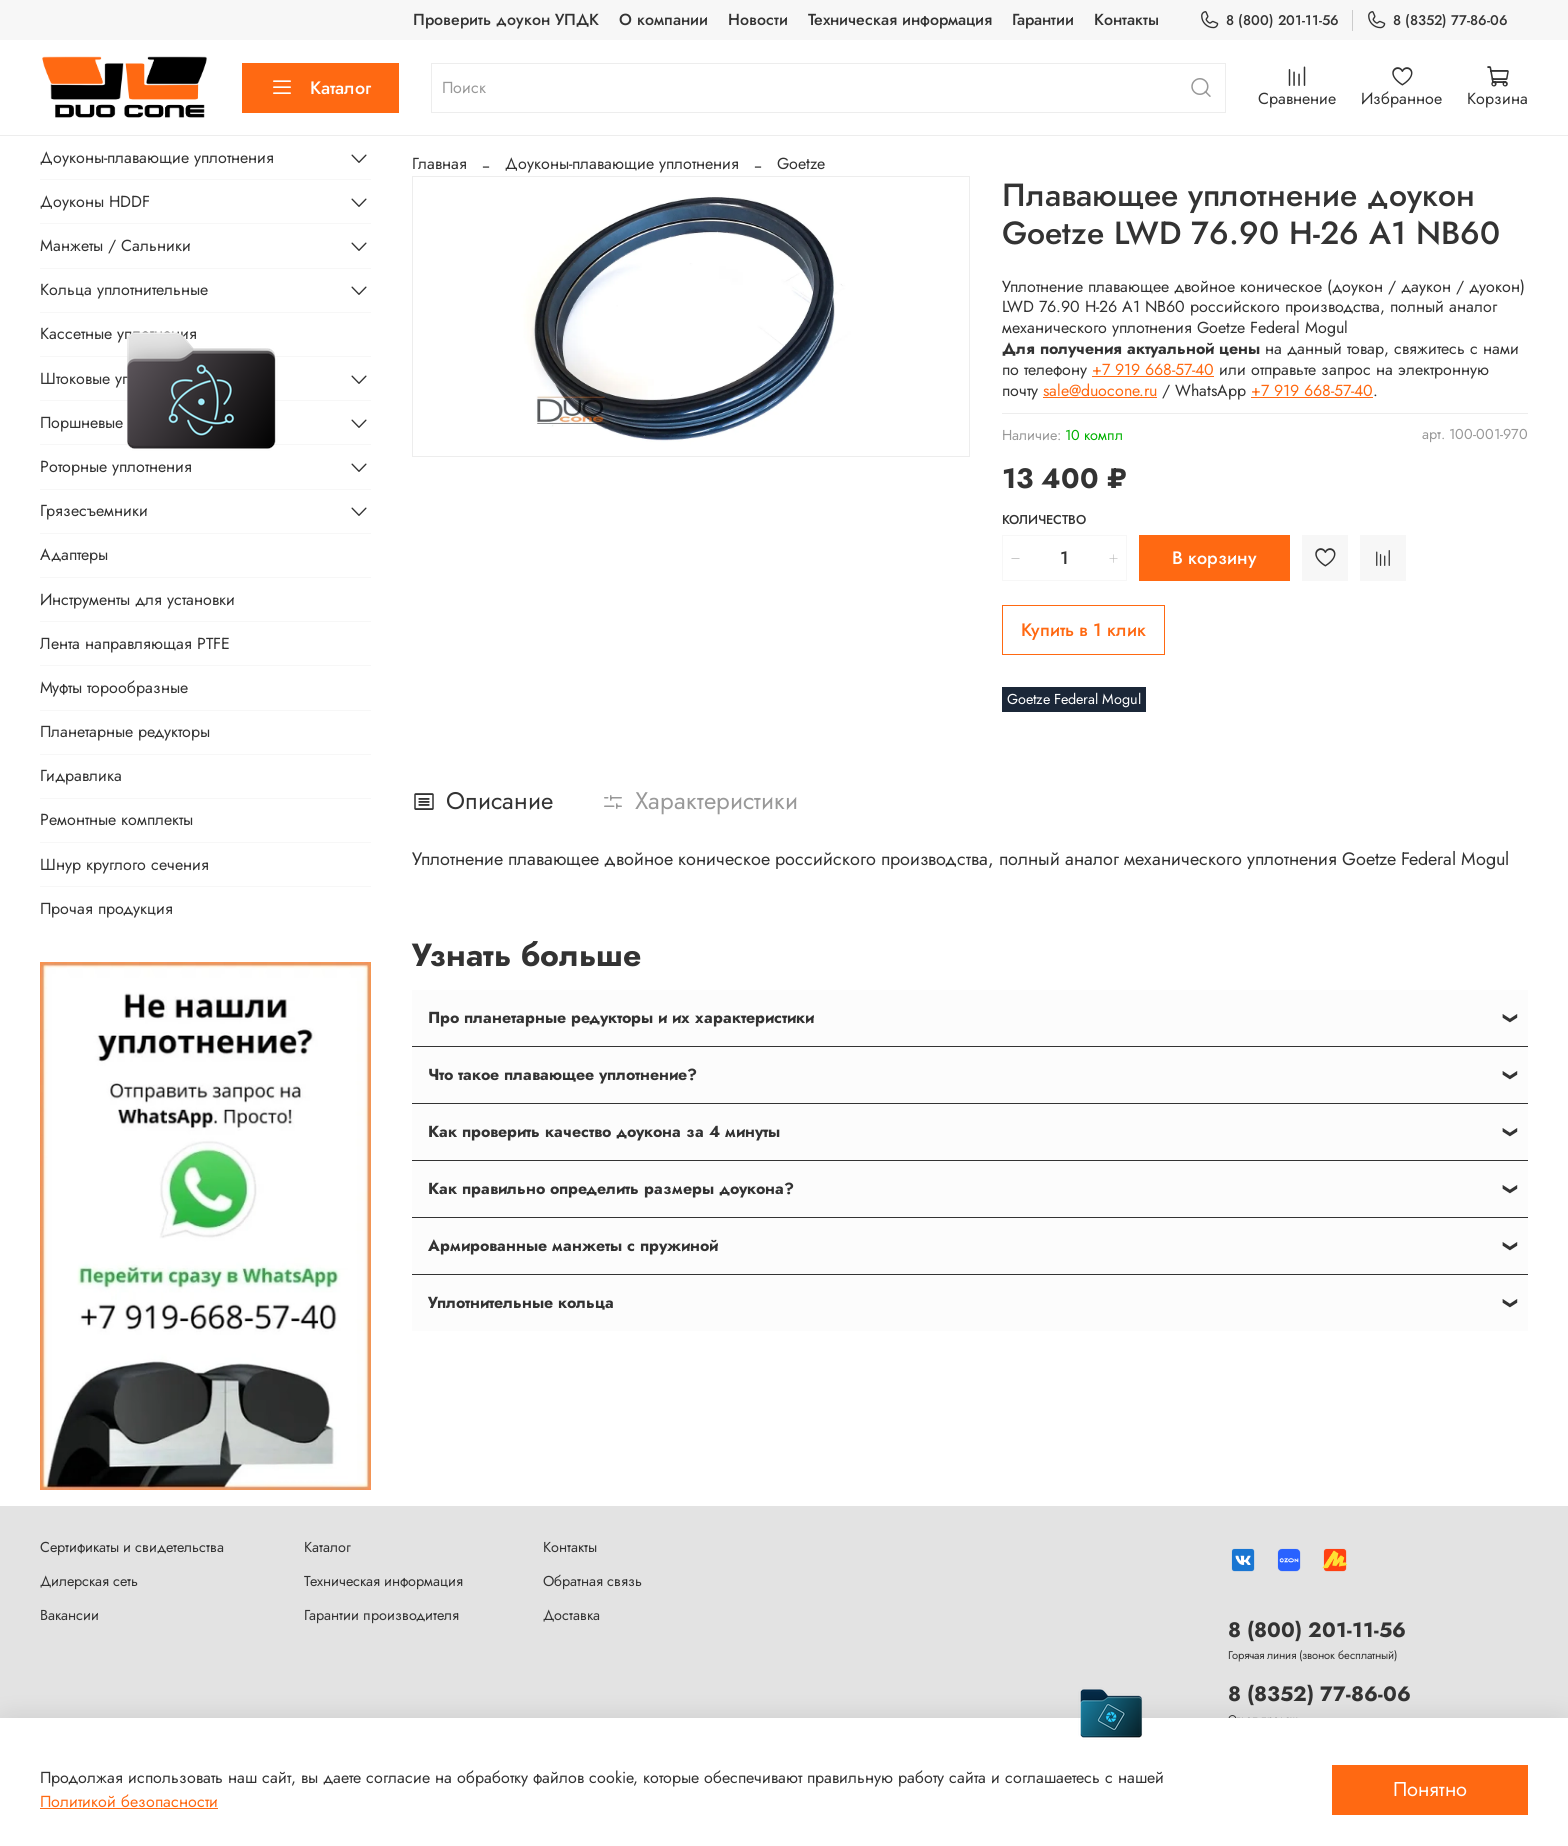 The width and height of the screenshot is (1568, 1846). Describe the element at coordinates (1111, 1715) in the screenshot. I see `open adobe photoshop elements project folder` at that location.